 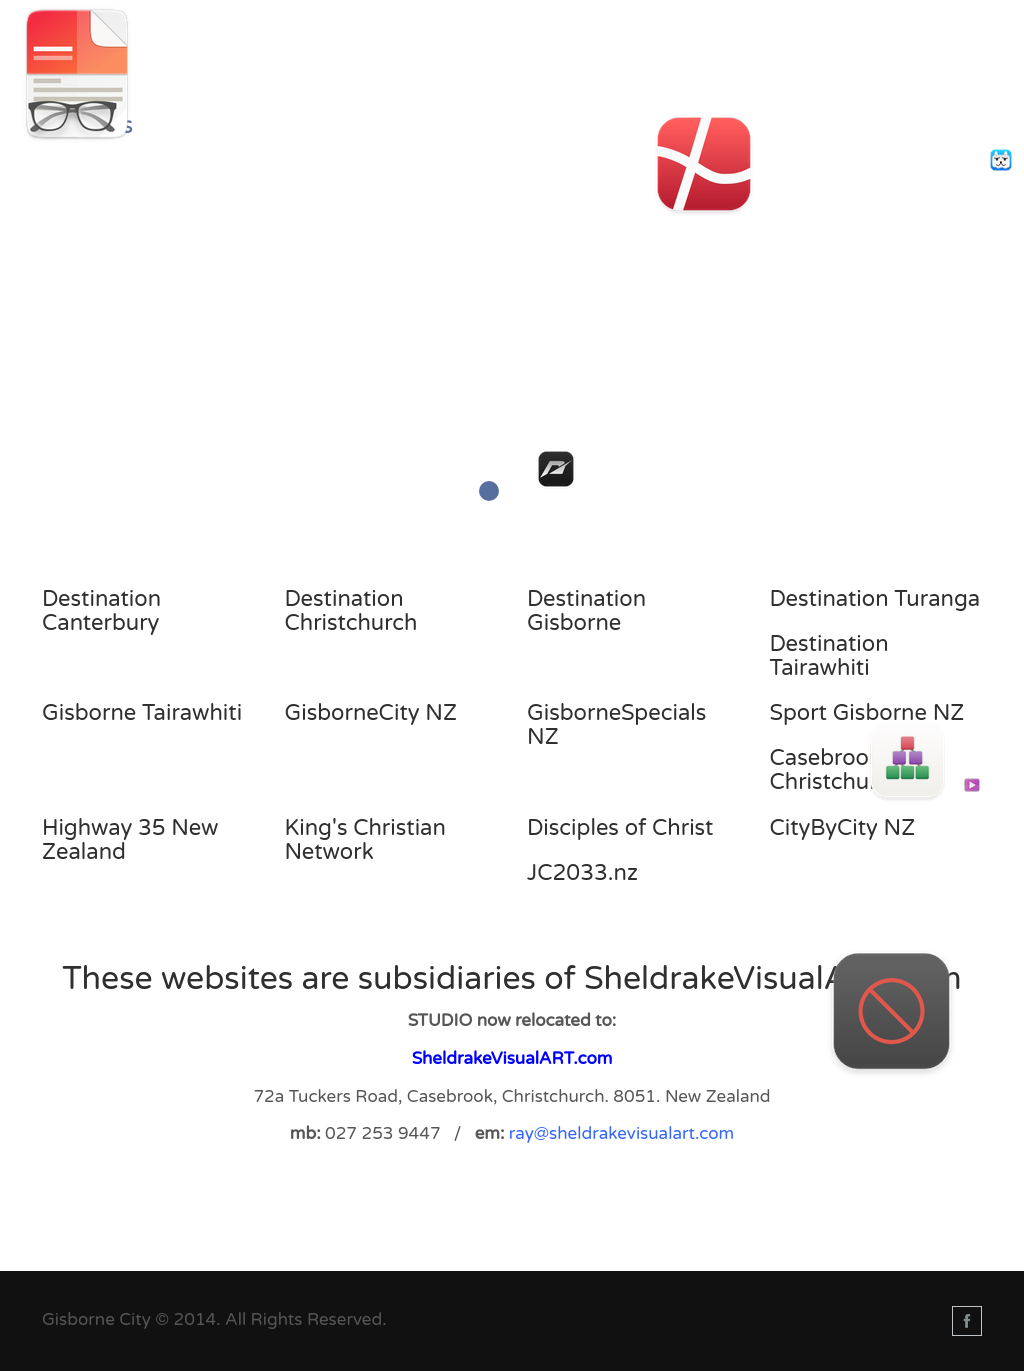 What do you see at coordinates (704, 164) in the screenshot?
I see `open wineglass app for managing wine/windows applications` at bounding box center [704, 164].